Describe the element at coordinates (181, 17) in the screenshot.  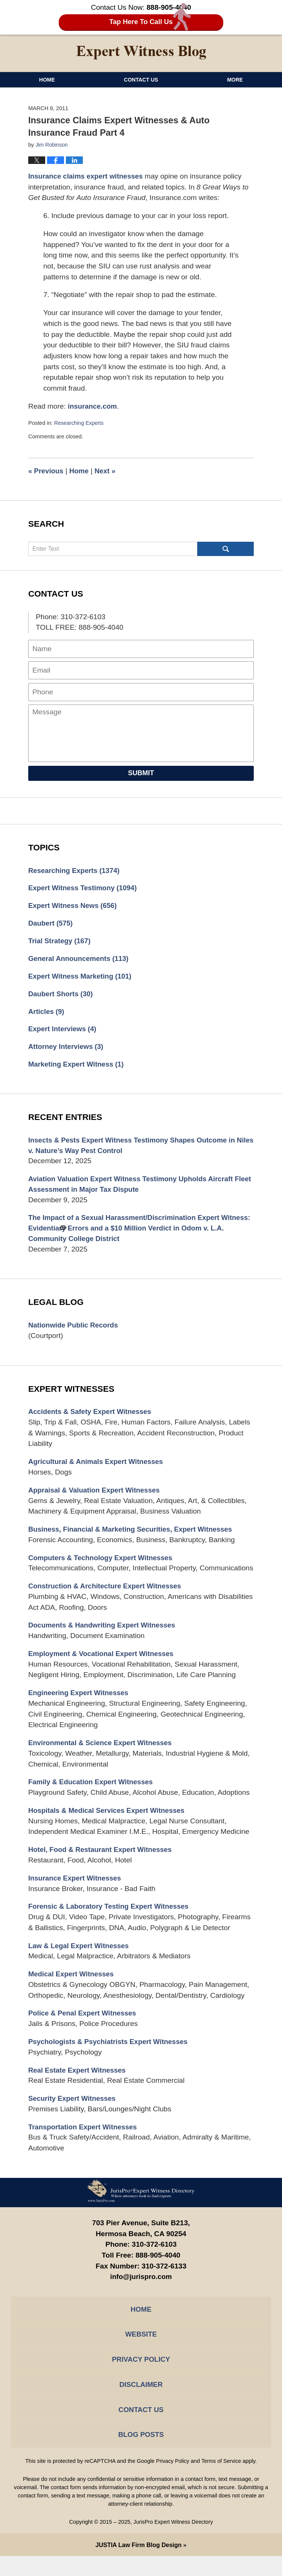
I see `select walking directions` at that location.